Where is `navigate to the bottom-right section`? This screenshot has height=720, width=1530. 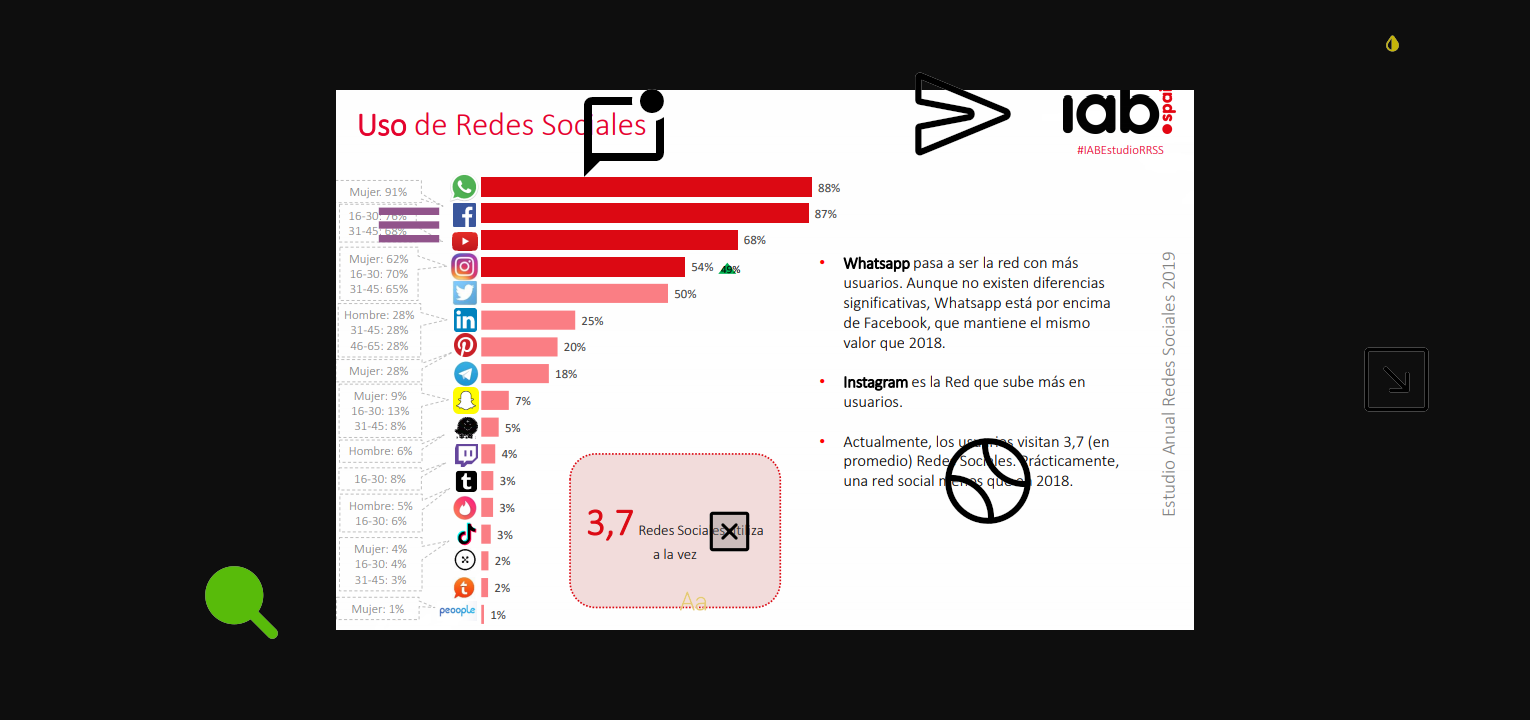 navigate to the bottom-right section is located at coordinates (1396, 379).